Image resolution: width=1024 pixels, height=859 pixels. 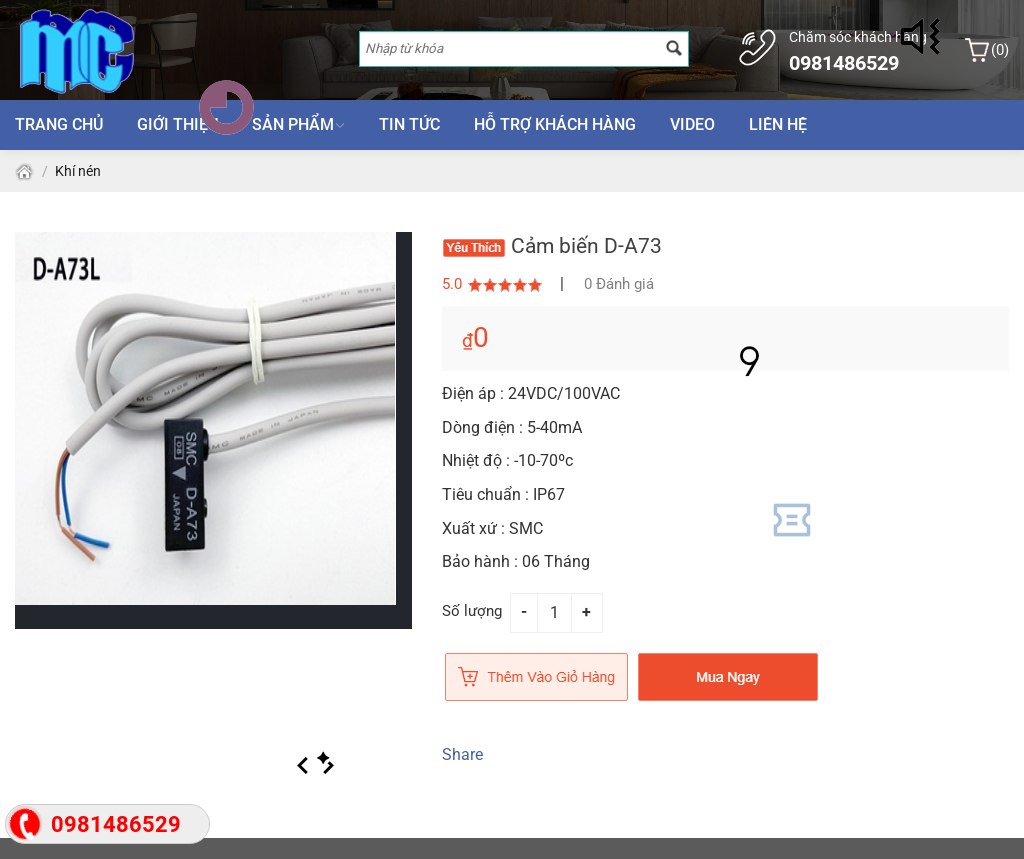 What do you see at coordinates (749, 361) in the screenshot?
I see `select number 9 from a list or keypad` at bounding box center [749, 361].